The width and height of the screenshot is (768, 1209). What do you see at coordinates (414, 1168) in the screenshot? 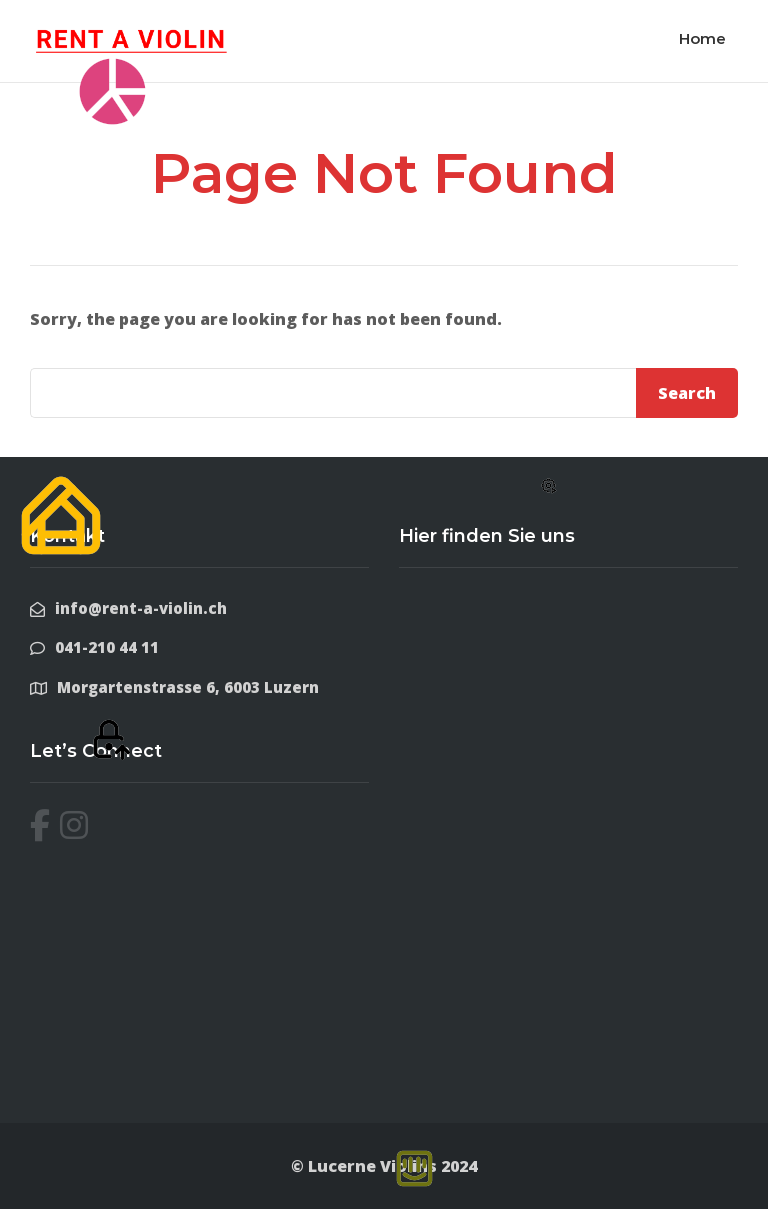
I see `open intercom customer messaging` at bounding box center [414, 1168].